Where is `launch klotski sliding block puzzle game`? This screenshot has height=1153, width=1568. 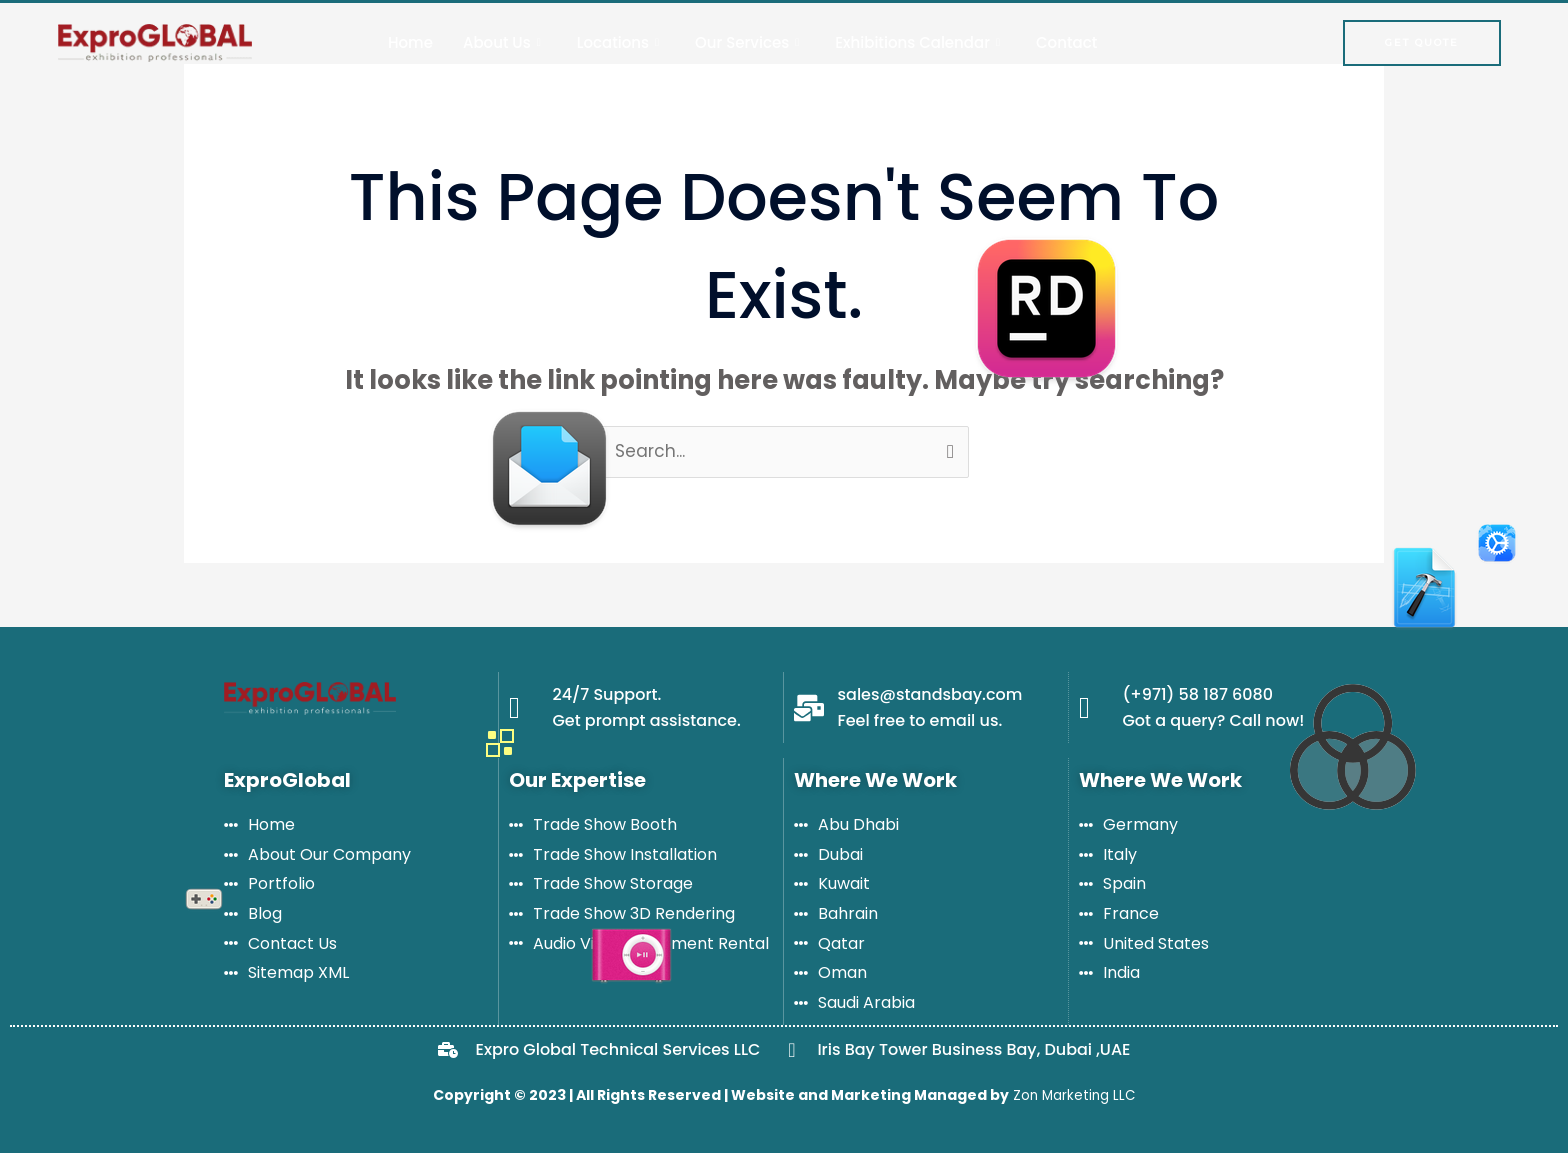
launch klotski sliding block puzzle game is located at coordinates (500, 743).